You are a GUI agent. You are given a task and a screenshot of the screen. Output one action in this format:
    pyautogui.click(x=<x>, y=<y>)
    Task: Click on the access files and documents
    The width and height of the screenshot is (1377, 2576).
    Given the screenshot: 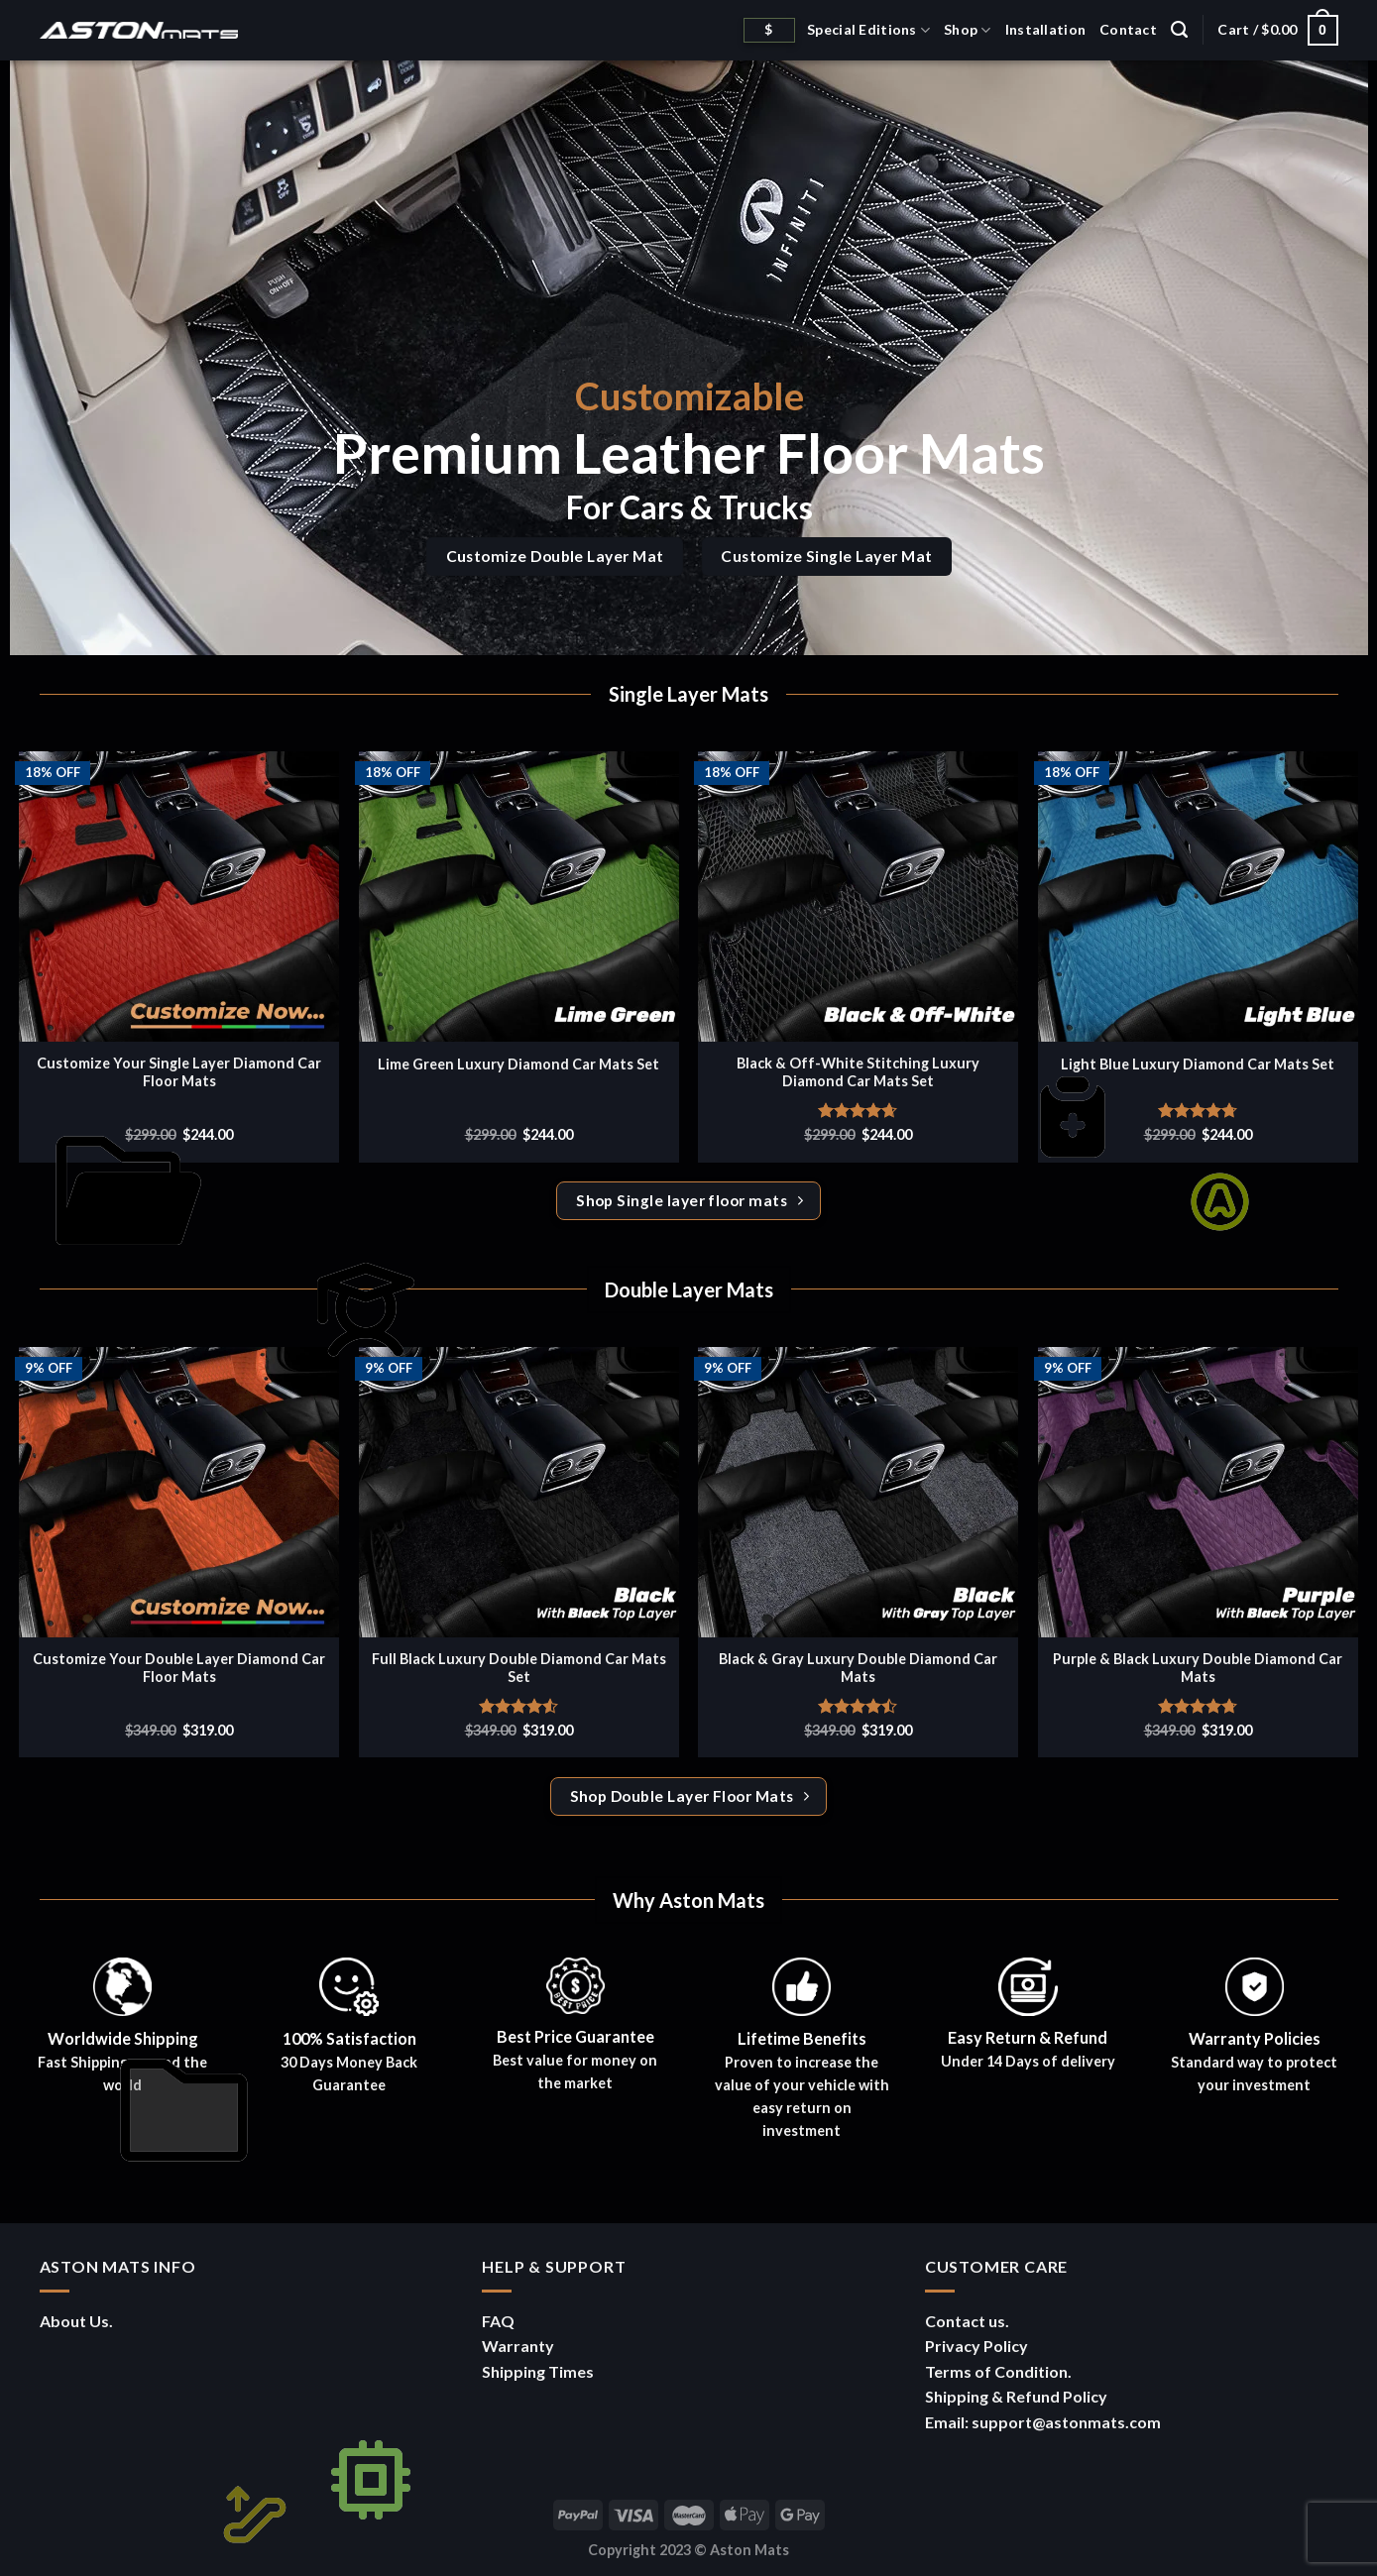 What is the action you would take?
    pyautogui.click(x=183, y=2107)
    